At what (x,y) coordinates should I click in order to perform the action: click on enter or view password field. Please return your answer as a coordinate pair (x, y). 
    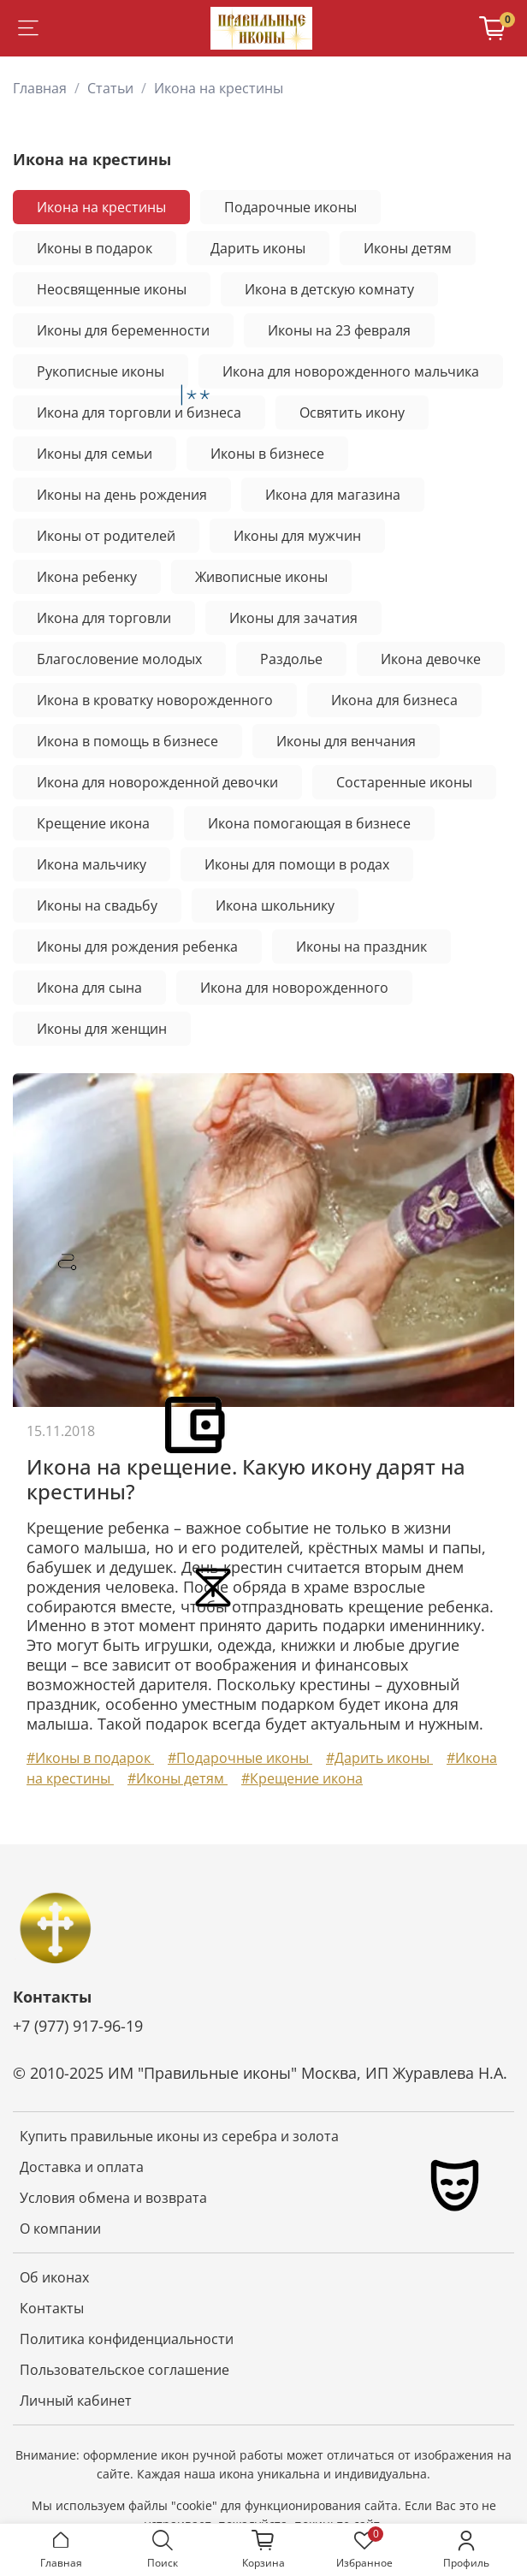
    Looking at the image, I should click on (193, 395).